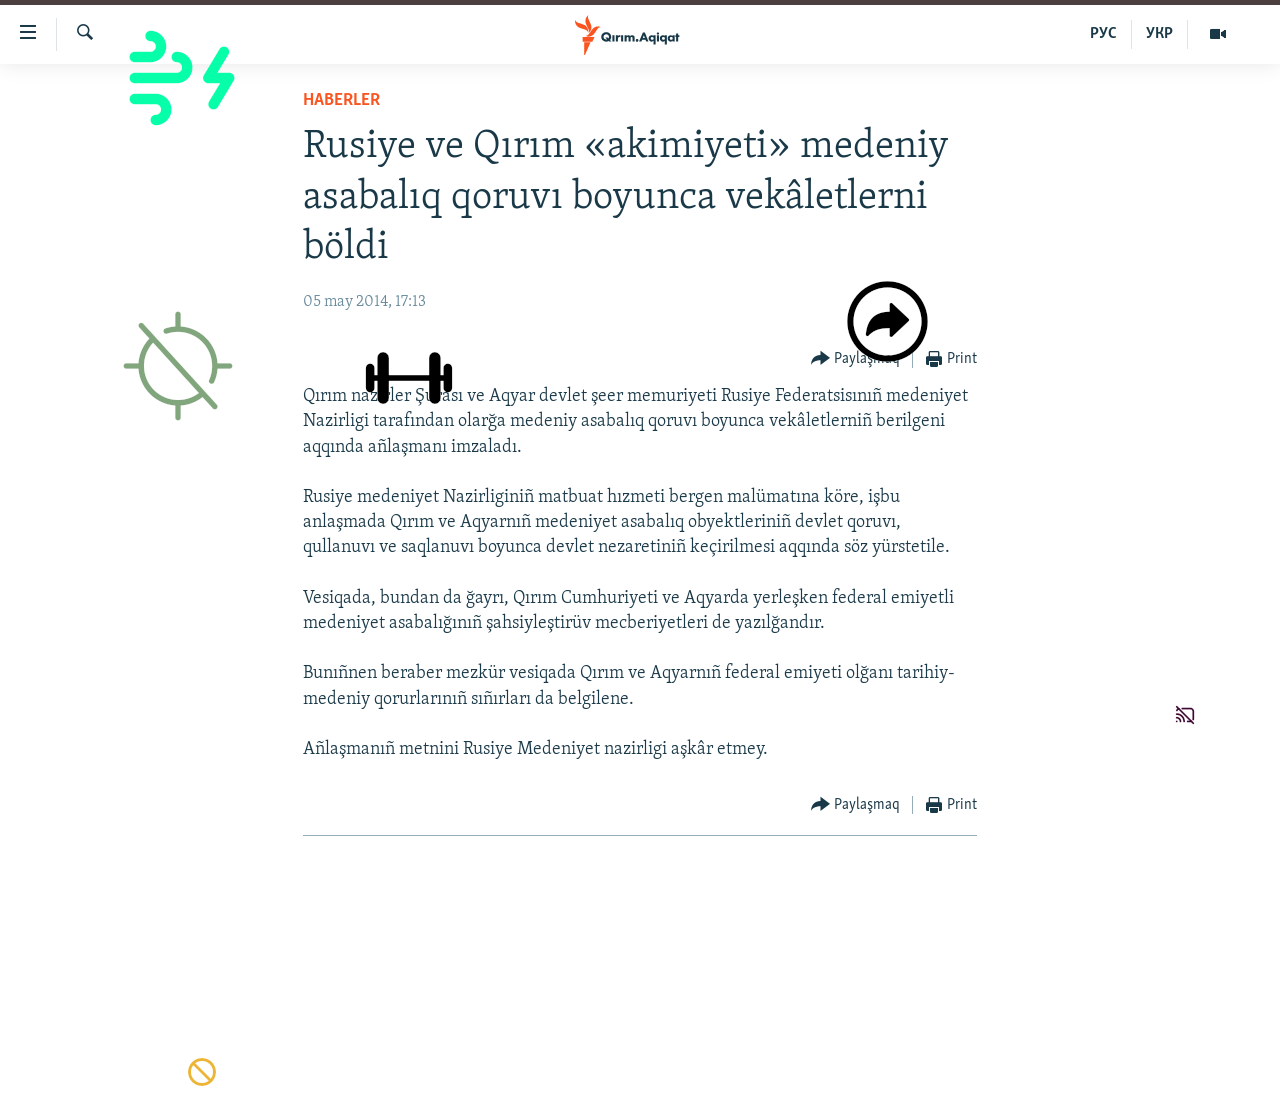  Describe the element at coordinates (178, 366) in the screenshot. I see `location services disabled` at that location.